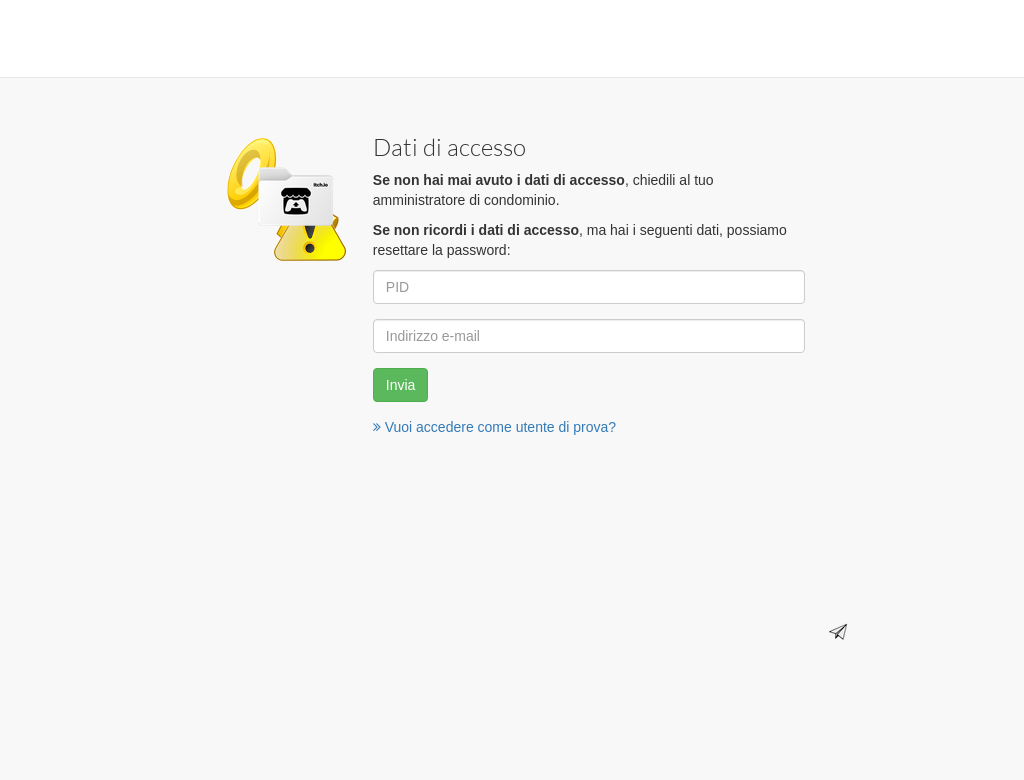  Describe the element at coordinates (295, 198) in the screenshot. I see `open your itch.io games folder` at that location.